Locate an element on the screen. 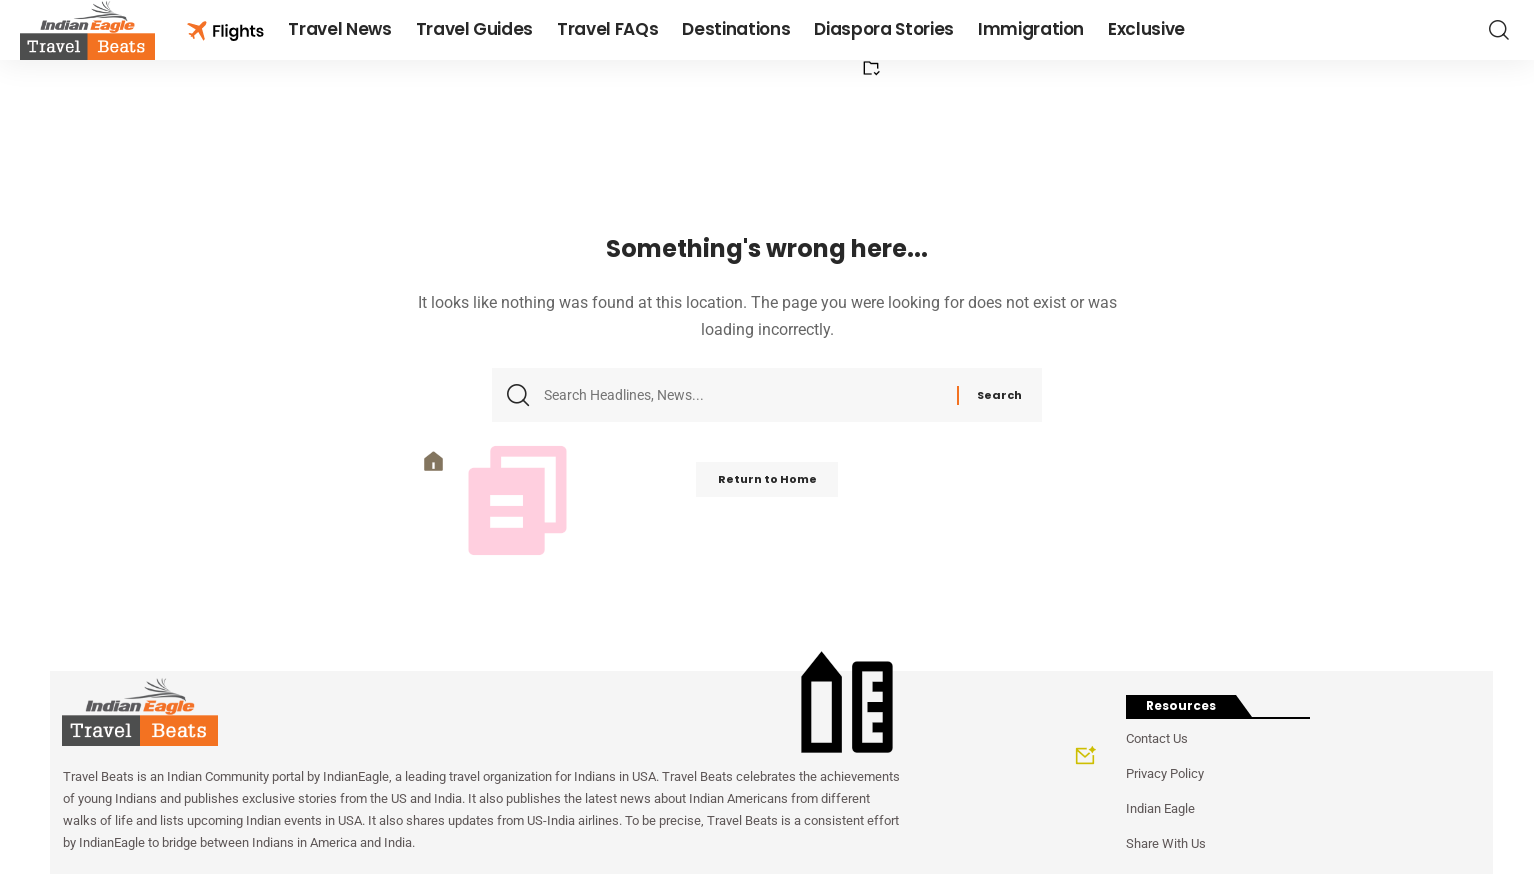 The image size is (1534, 874). access AI-powered email features is located at coordinates (1085, 756).